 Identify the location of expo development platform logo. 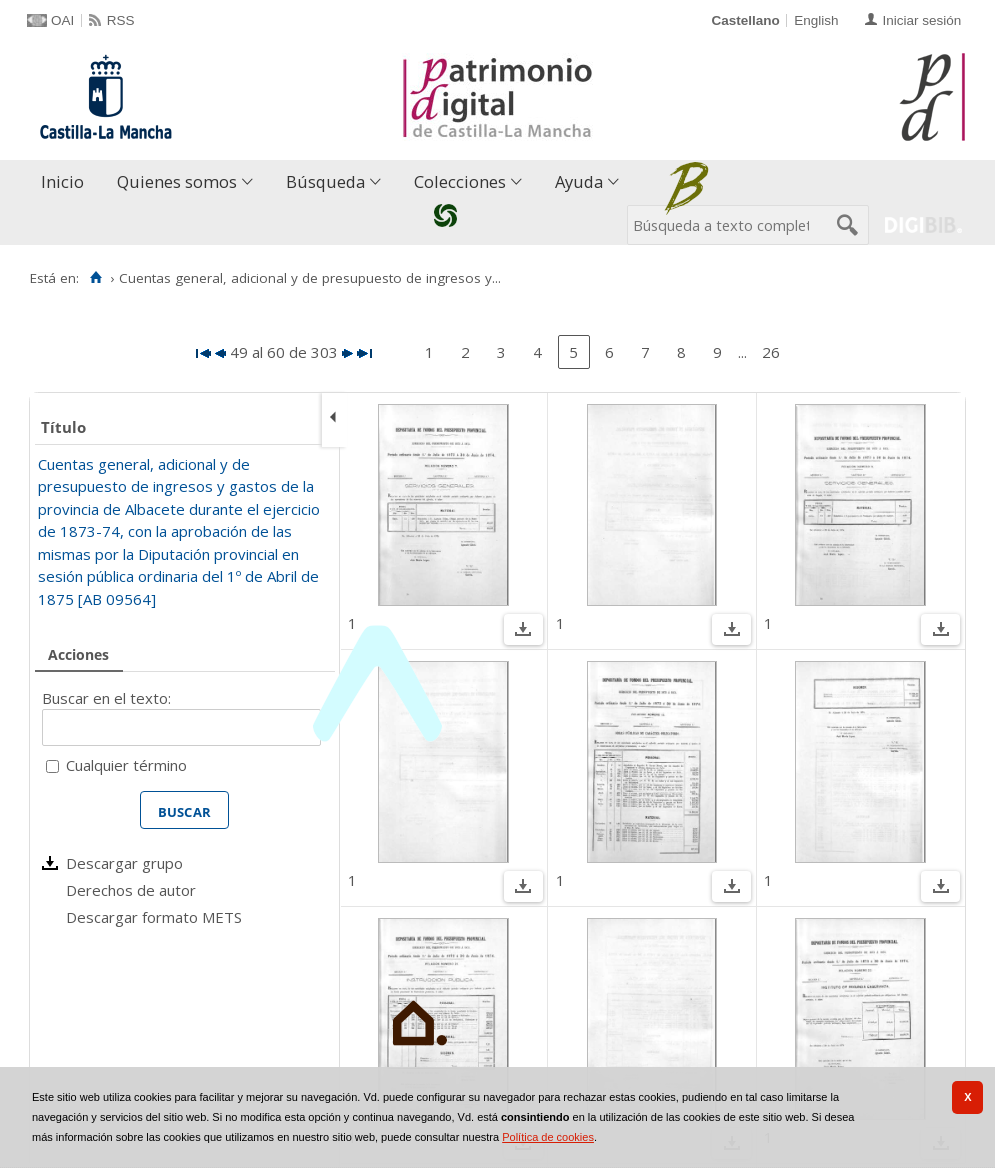
(377, 683).